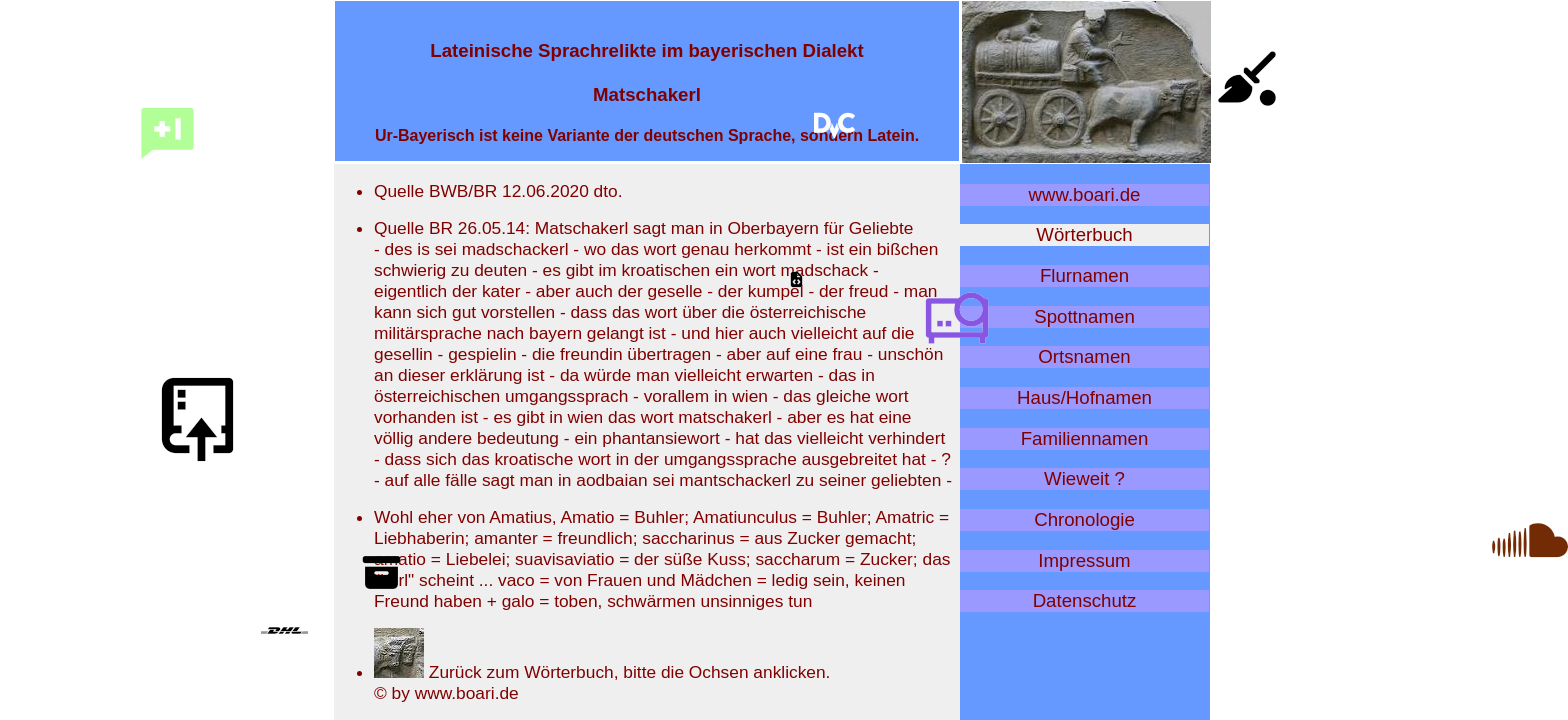  Describe the element at coordinates (1530, 542) in the screenshot. I see `open soundcloud app` at that location.